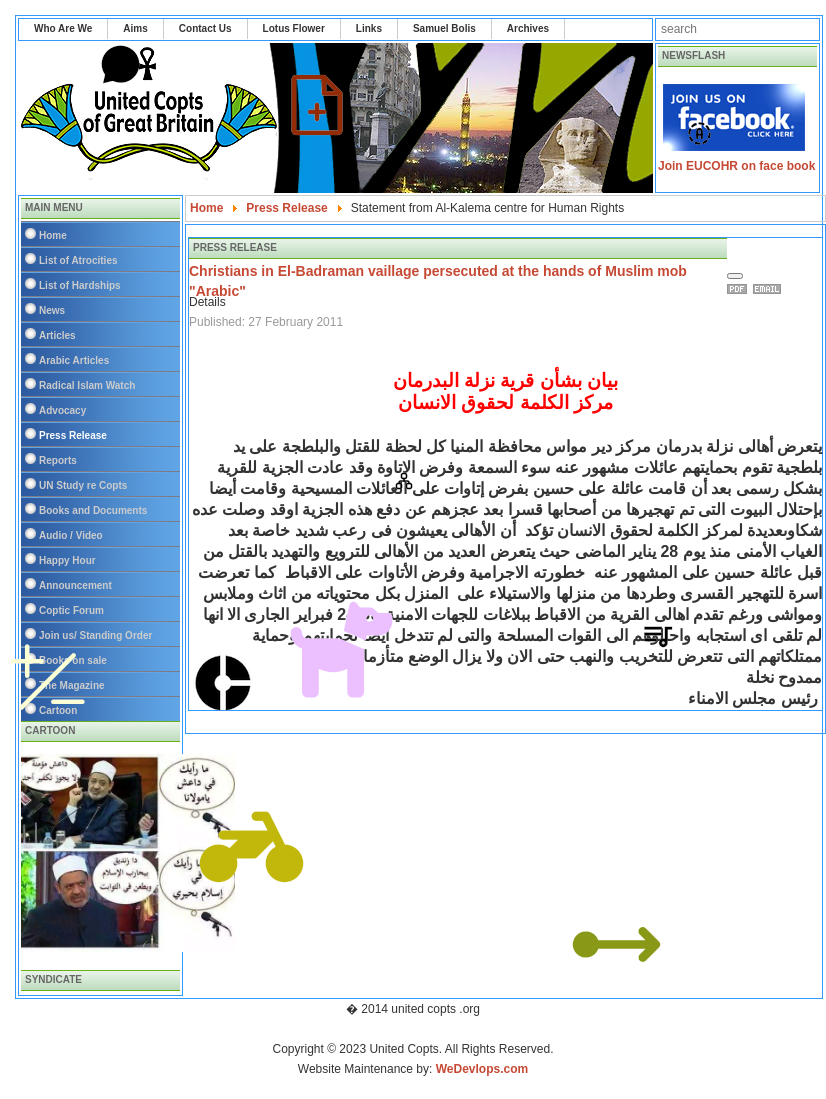  I want to click on view music queue or playlist, so click(657, 635).